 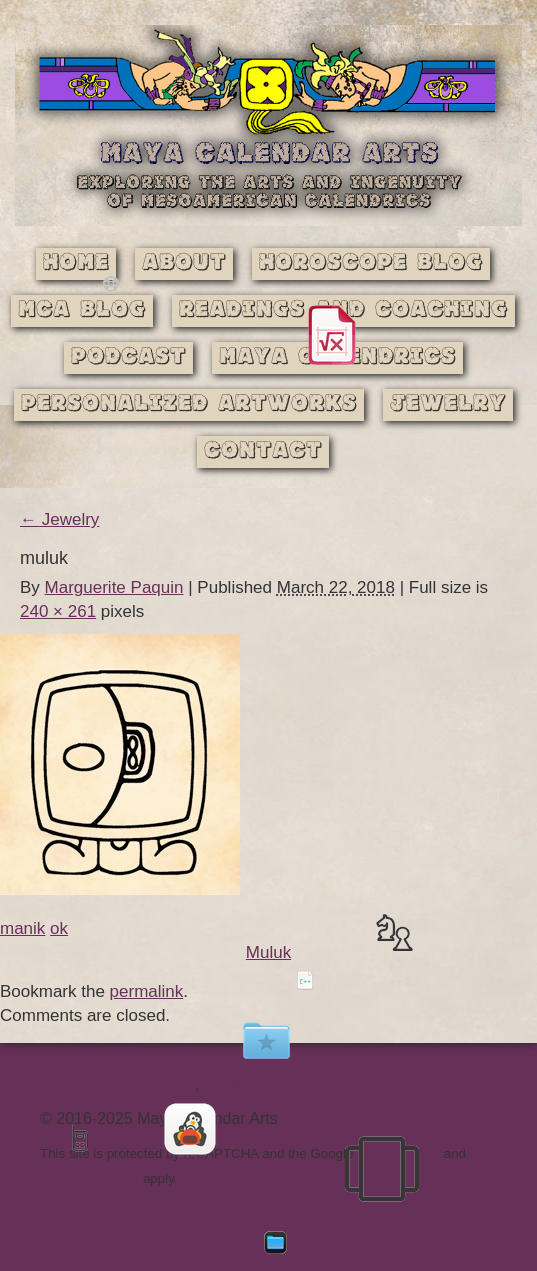 I want to click on access multitasking or window management settings, so click(x=382, y=1169).